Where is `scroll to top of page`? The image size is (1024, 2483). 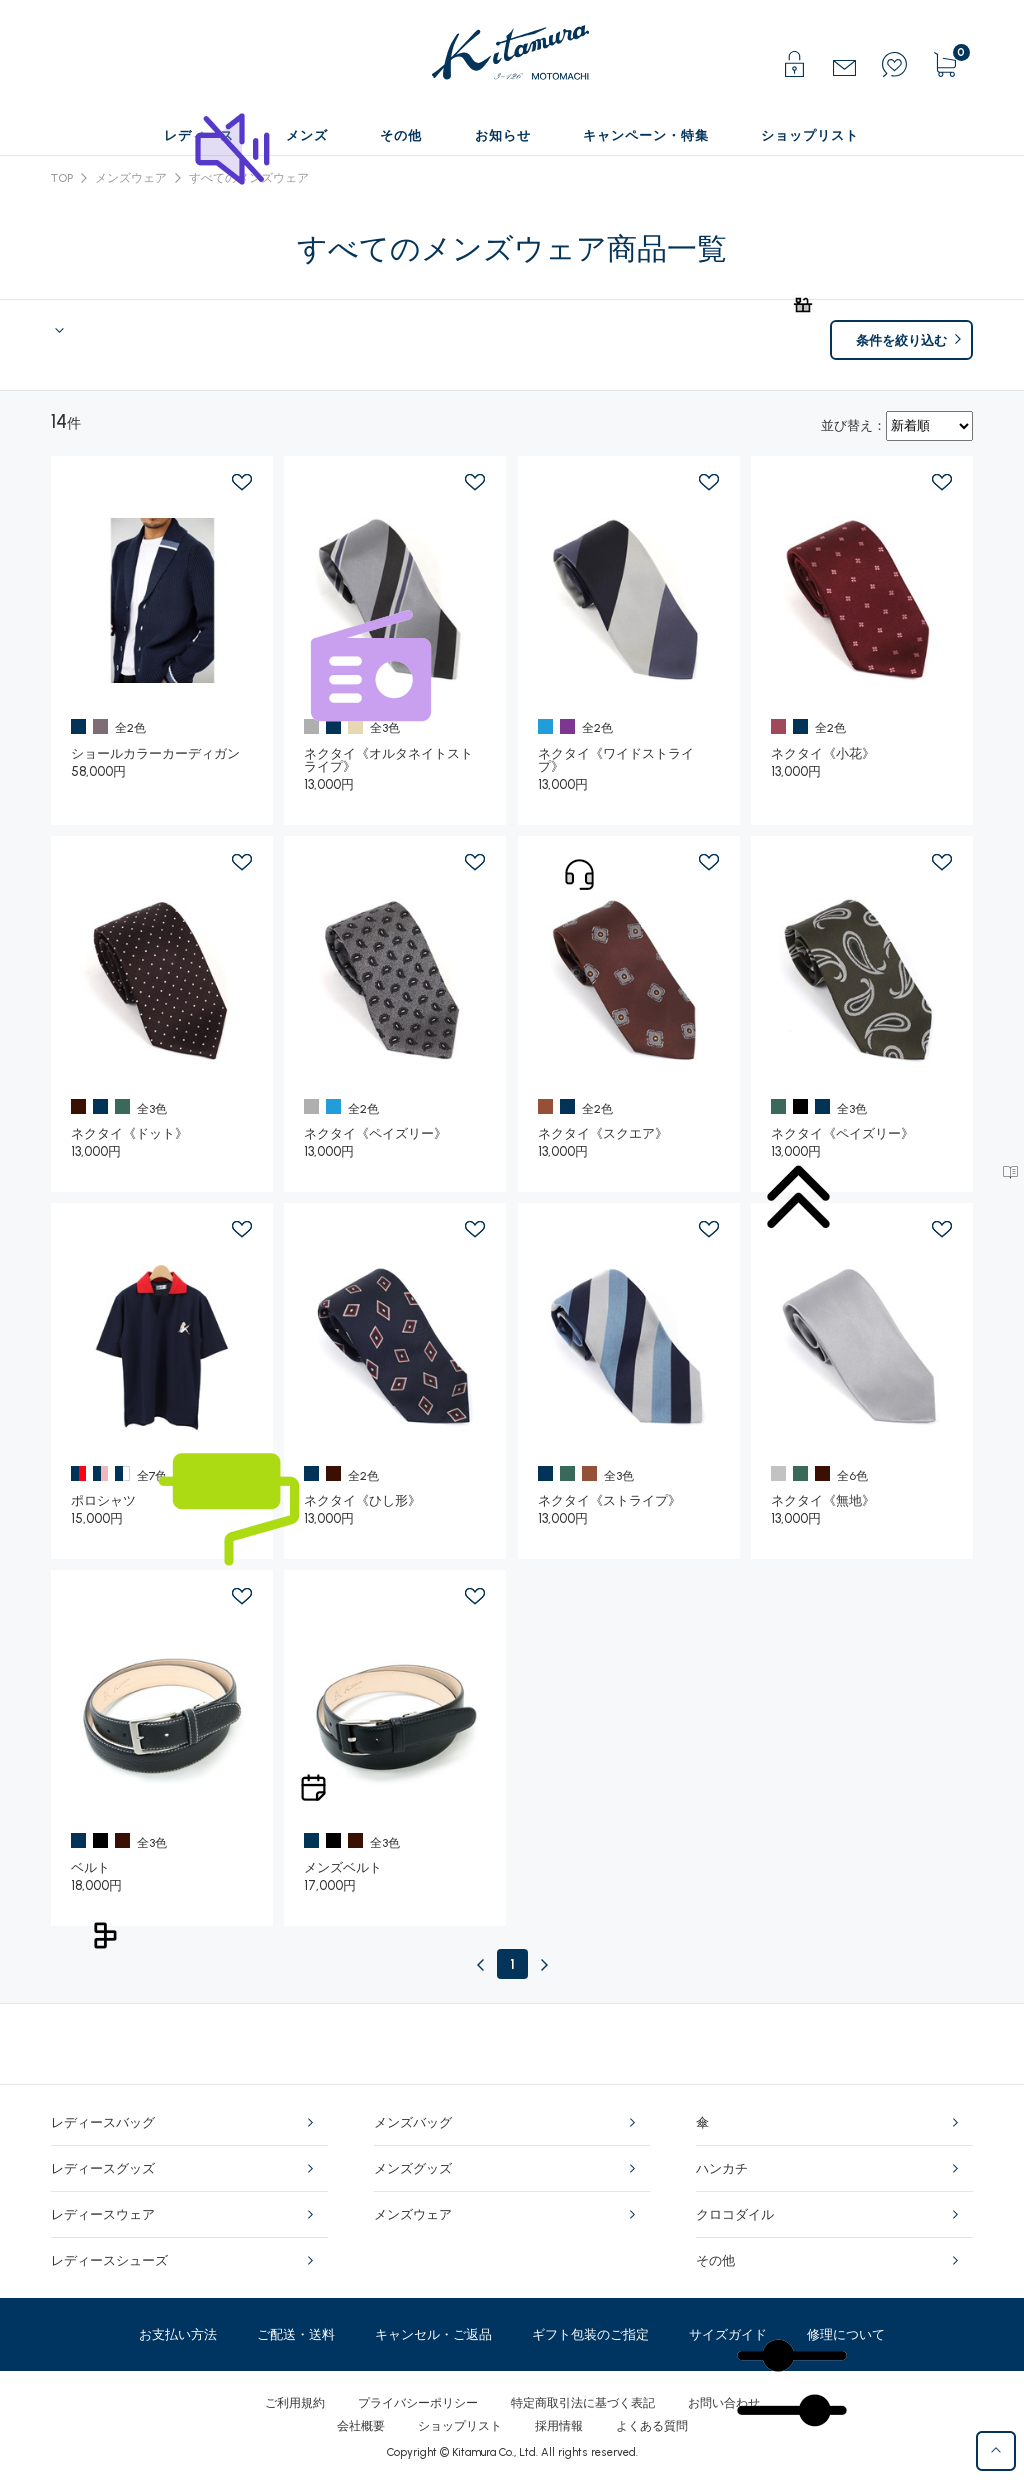 scroll to top of page is located at coordinates (798, 1199).